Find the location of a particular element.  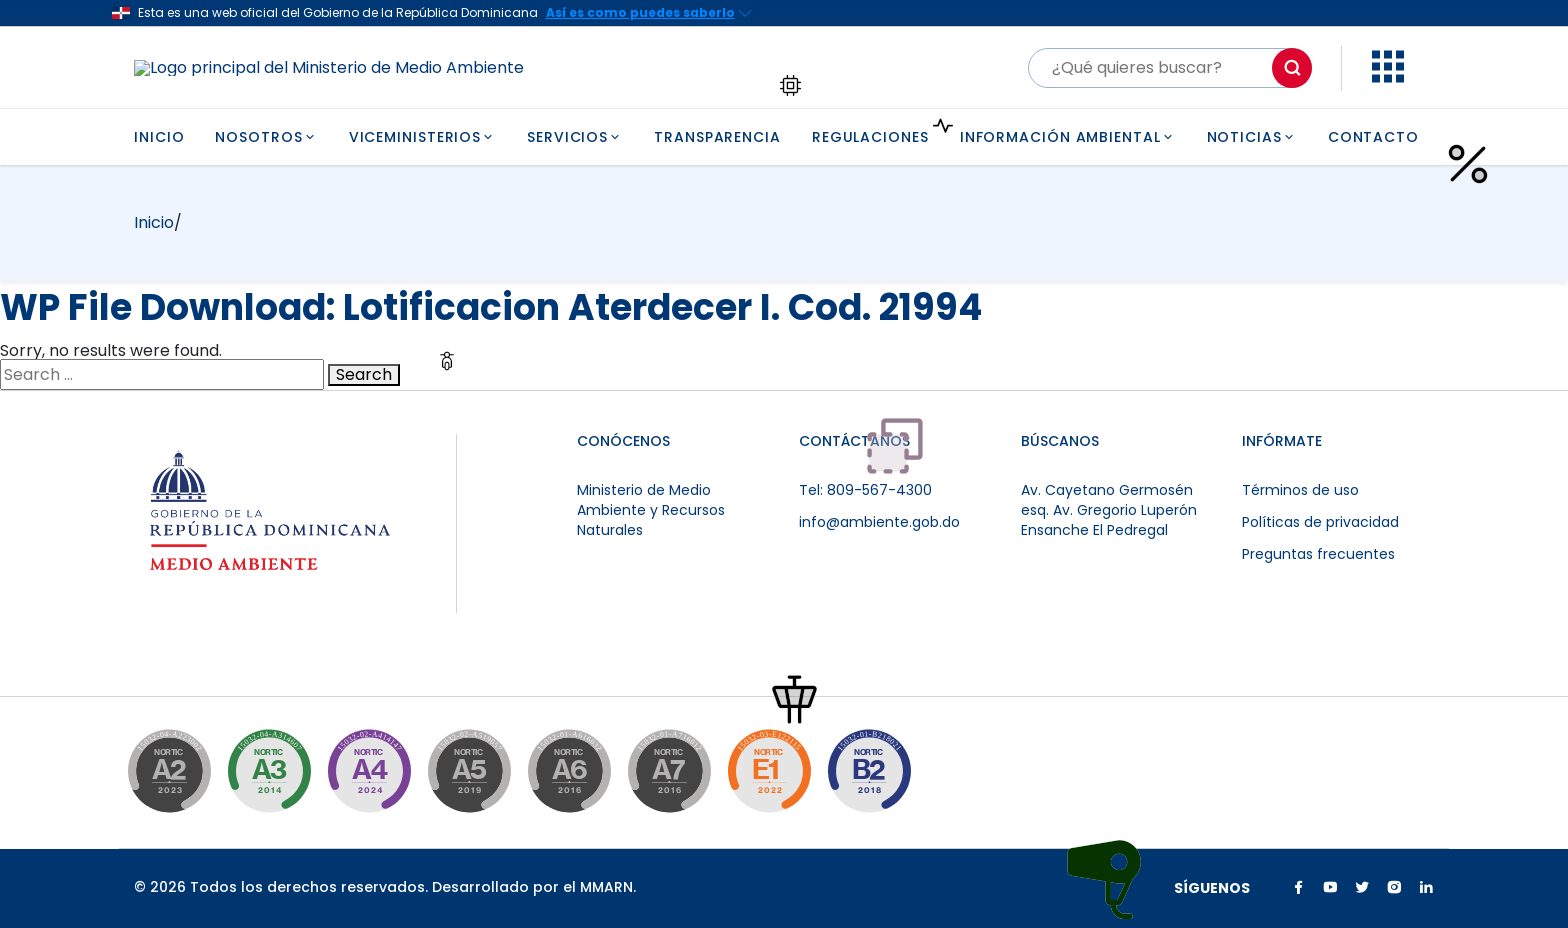

bring selection to front layer is located at coordinates (895, 446).